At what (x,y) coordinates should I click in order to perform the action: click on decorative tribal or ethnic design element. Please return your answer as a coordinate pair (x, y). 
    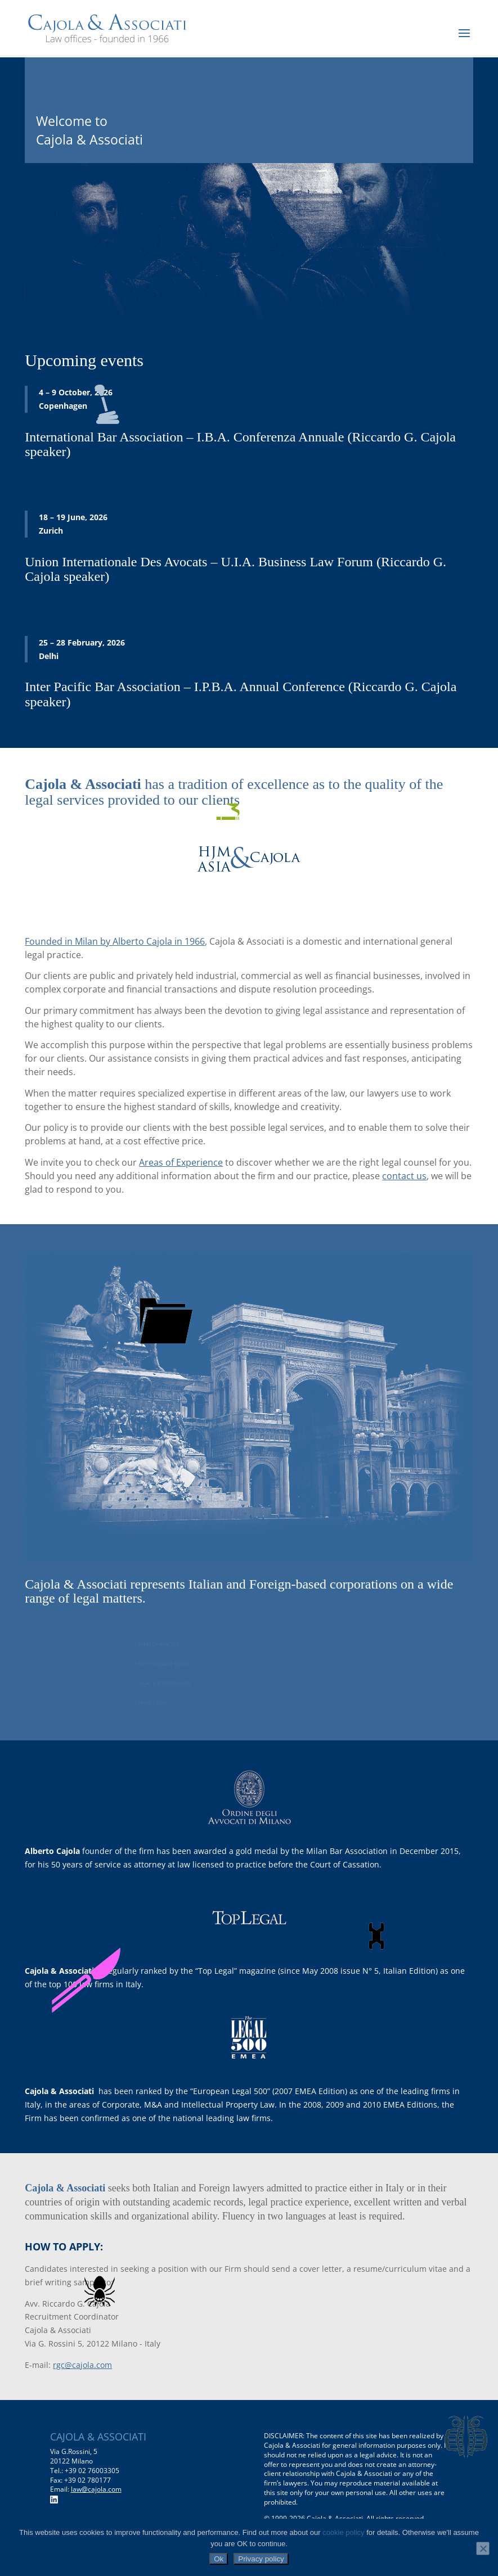
    Looking at the image, I should click on (466, 2437).